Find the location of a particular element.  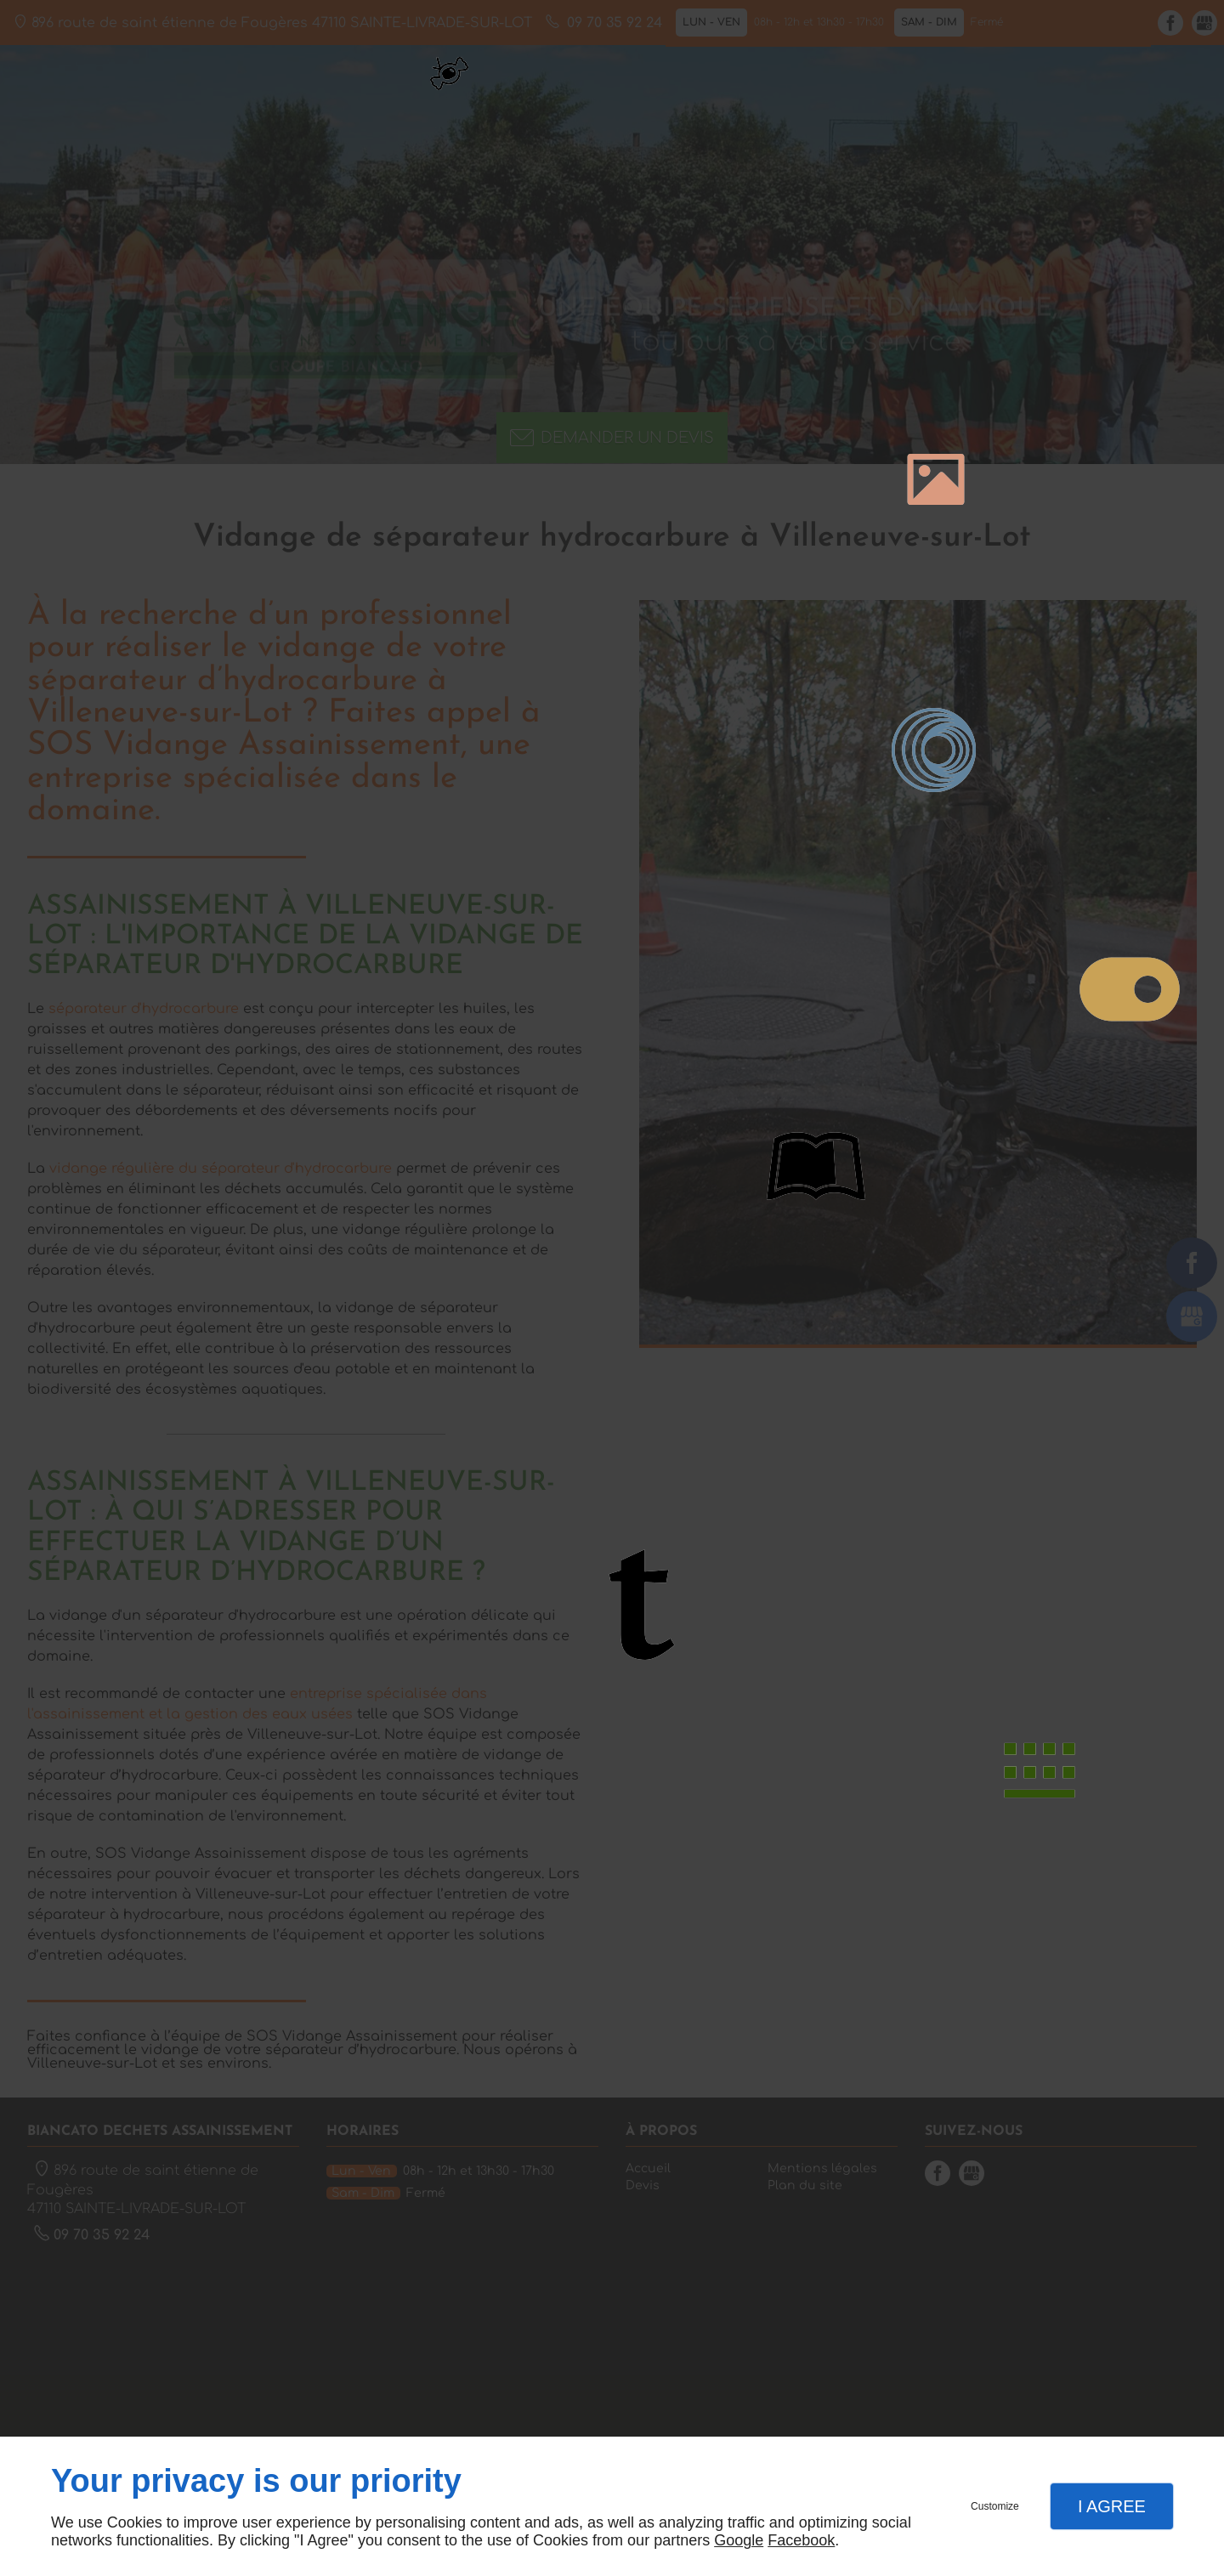

open typst document editor is located at coordinates (642, 1605).